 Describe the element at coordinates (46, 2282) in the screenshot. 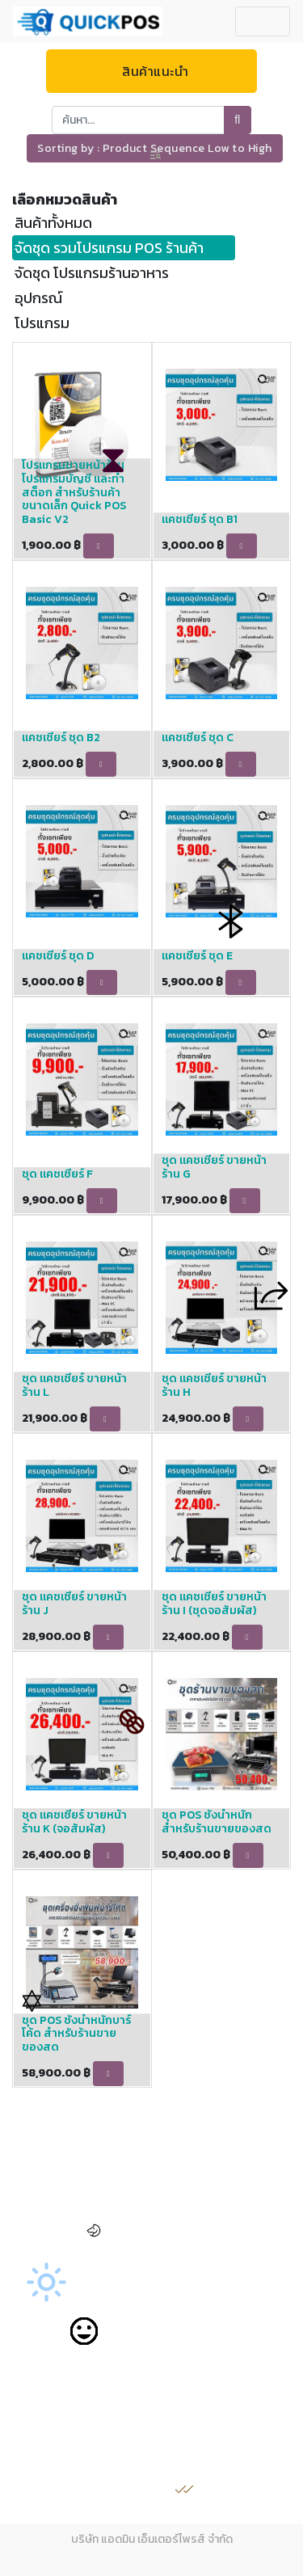

I see `switch to light mode` at that location.